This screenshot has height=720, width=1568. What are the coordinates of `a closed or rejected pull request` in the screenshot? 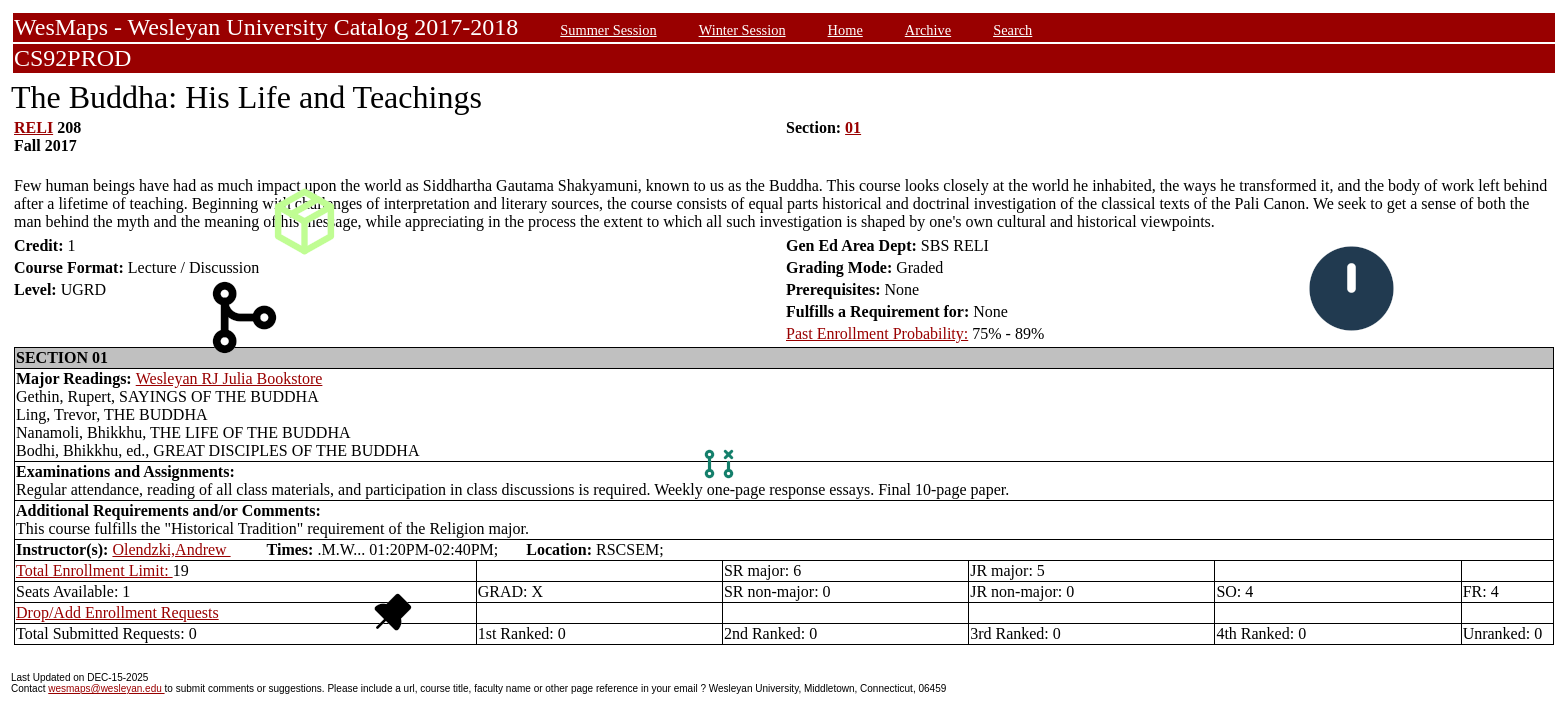 It's located at (719, 464).